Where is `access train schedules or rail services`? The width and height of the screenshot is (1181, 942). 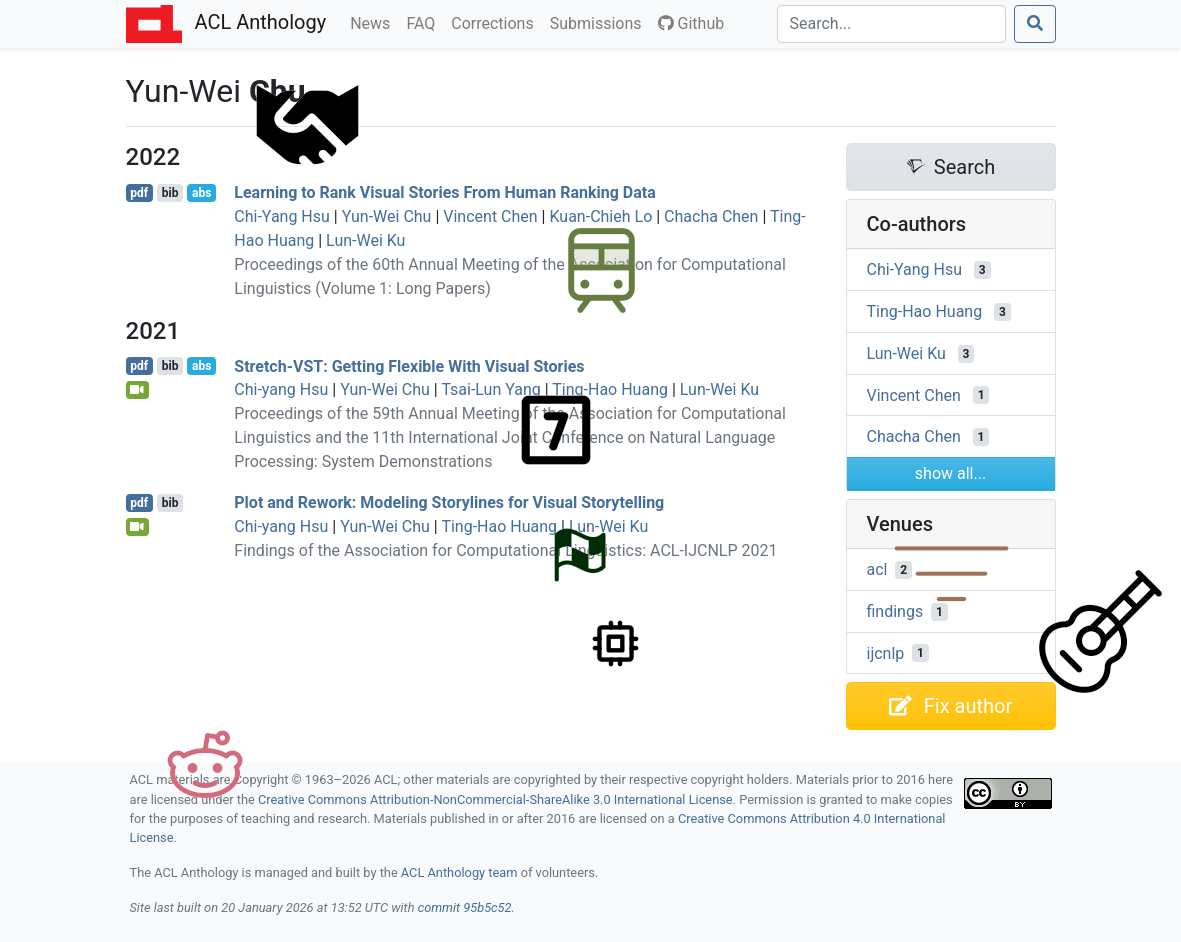 access train schedules or rail services is located at coordinates (601, 267).